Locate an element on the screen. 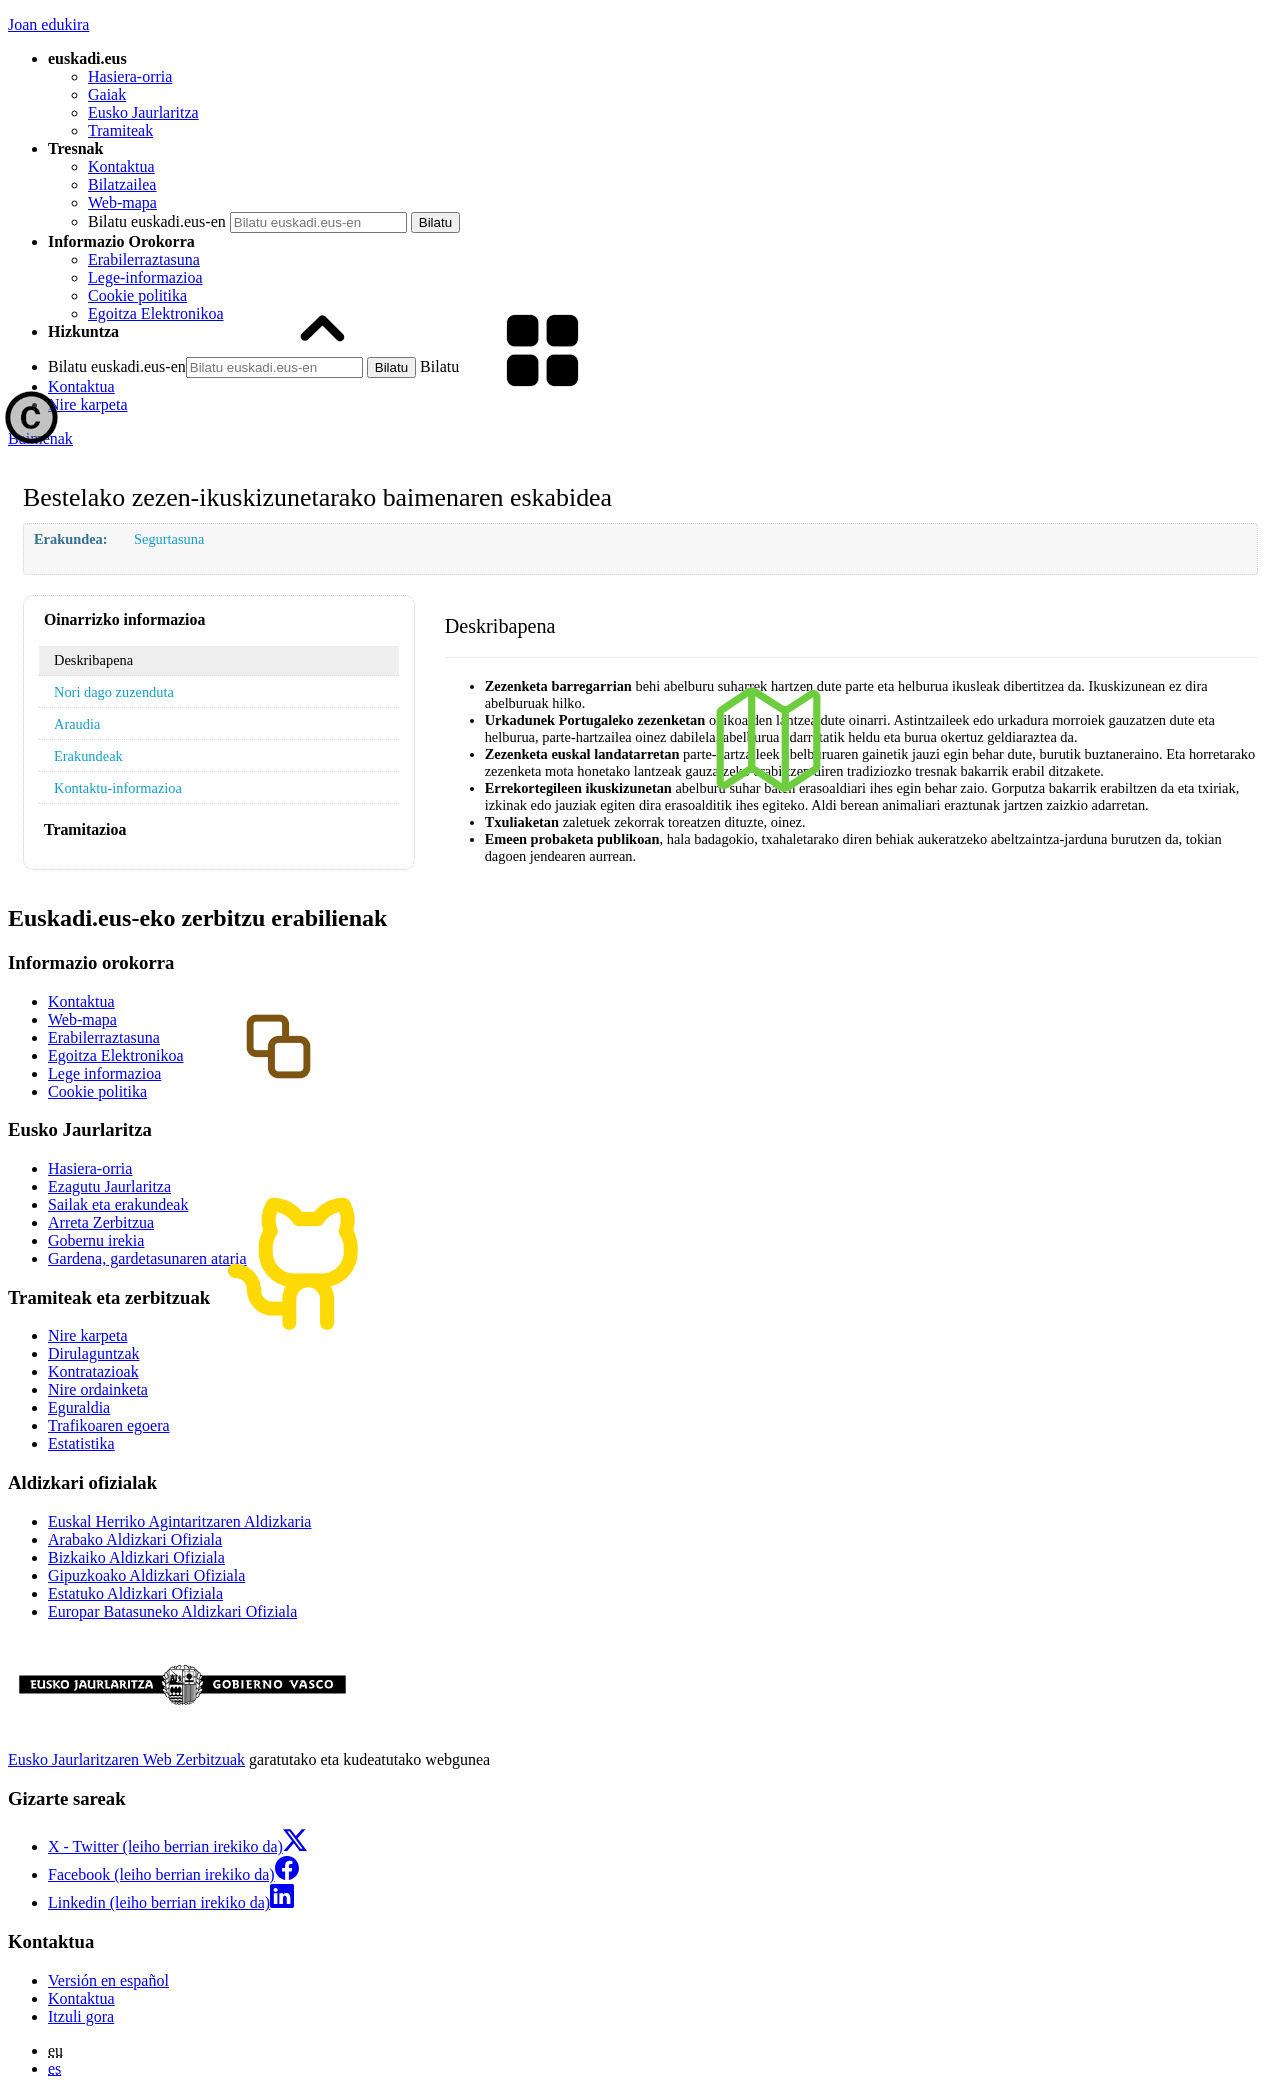 Image resolution: width=1281 pixels, height=2094 pixels. visit github repository is located at coordinates (303, 1261).